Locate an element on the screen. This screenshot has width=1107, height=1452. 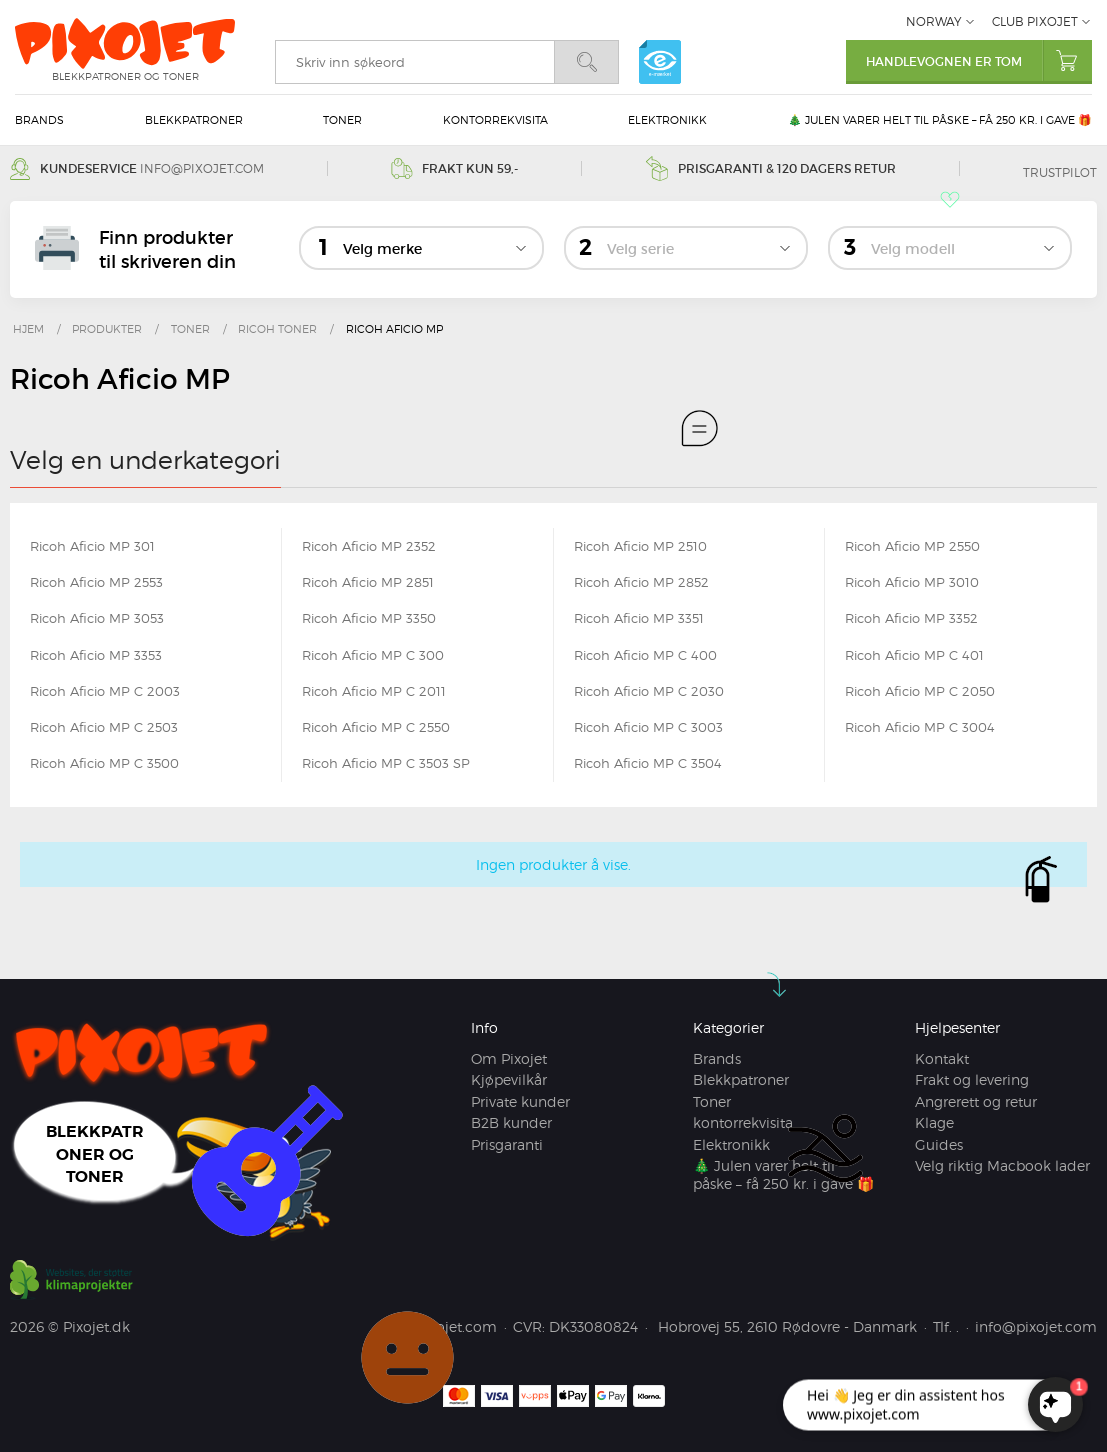
access music or instrument tools is located at coordinates (266, 1162).